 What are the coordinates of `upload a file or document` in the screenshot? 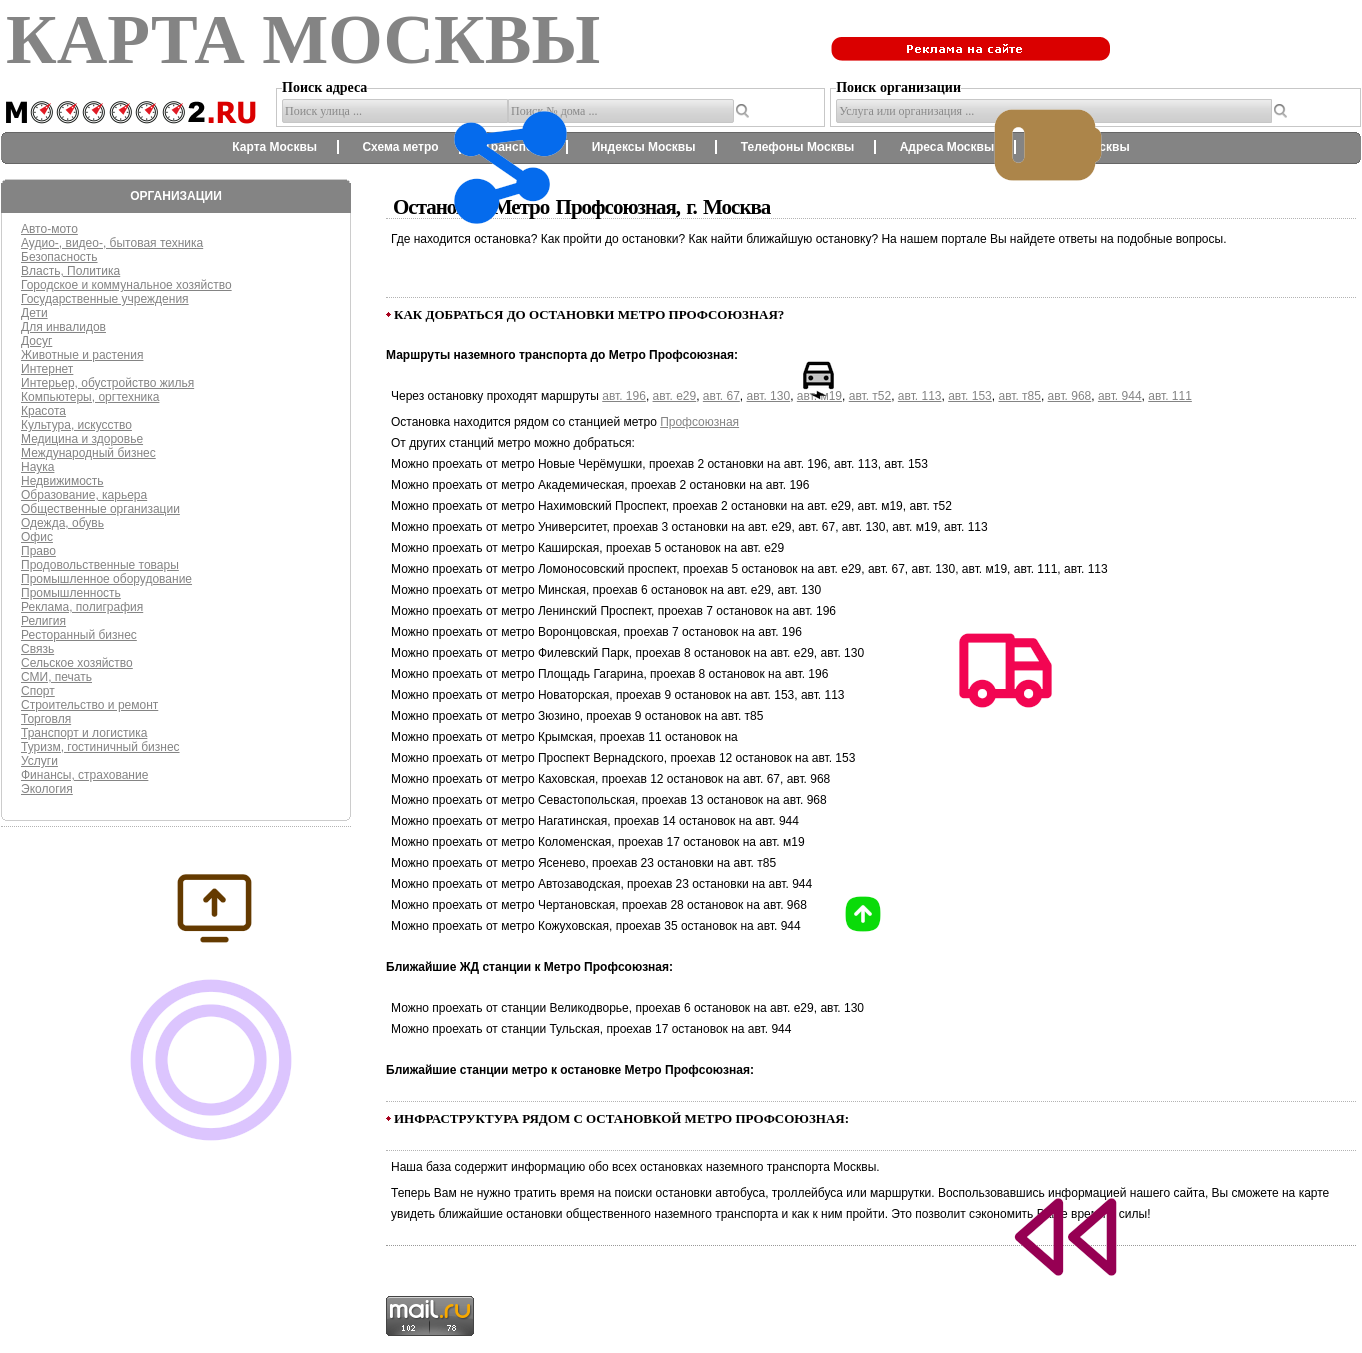 It's located at (863, 914).